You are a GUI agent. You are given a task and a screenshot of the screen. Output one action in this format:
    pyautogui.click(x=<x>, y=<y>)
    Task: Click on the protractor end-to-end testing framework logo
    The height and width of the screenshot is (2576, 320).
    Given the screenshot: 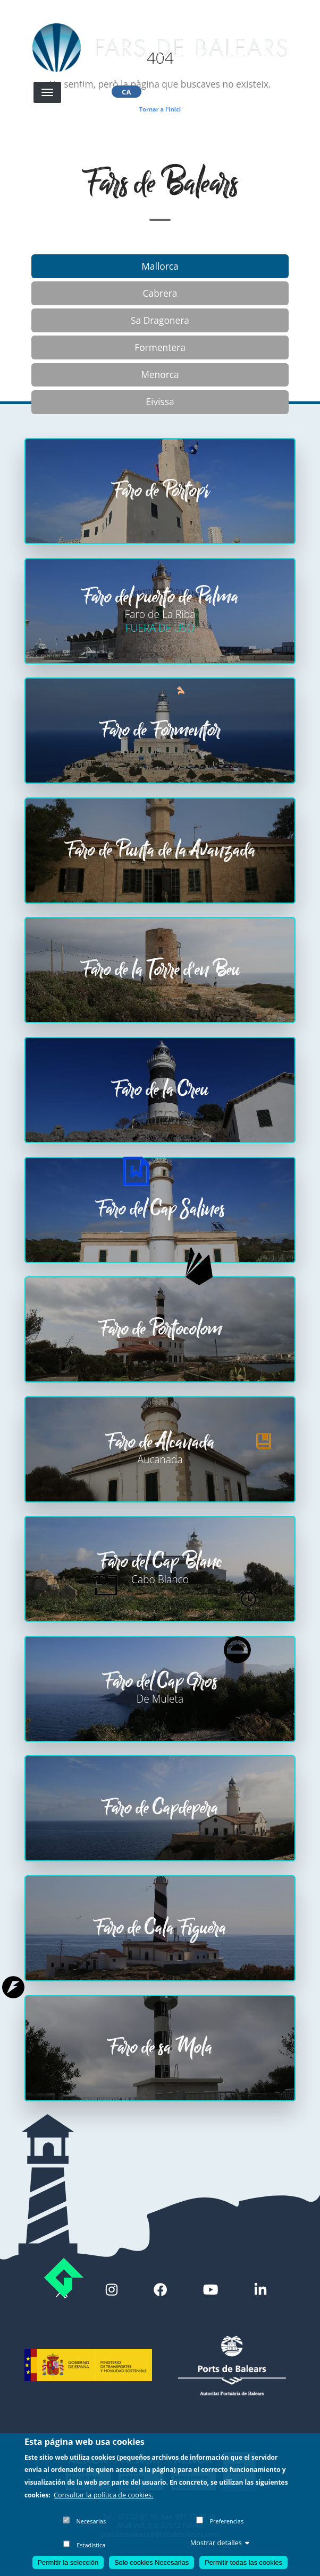 What is the action you would take?
    pyautogui.click(x=237, y=1650)
    